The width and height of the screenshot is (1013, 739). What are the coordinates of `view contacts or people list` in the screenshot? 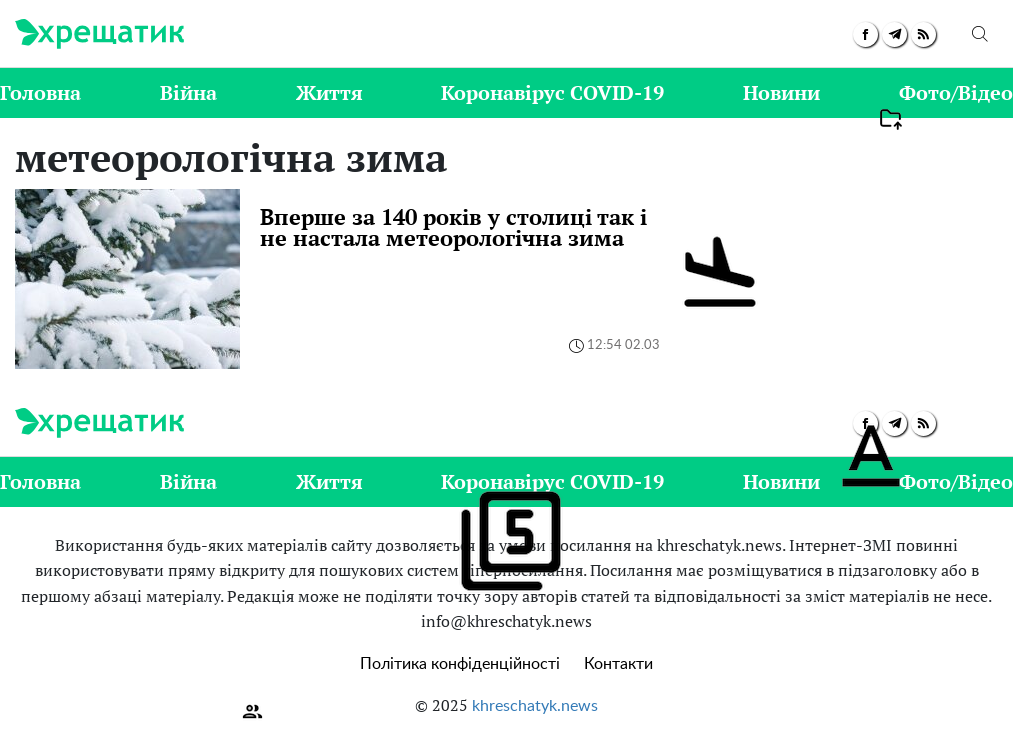 It's located at (252, 711).